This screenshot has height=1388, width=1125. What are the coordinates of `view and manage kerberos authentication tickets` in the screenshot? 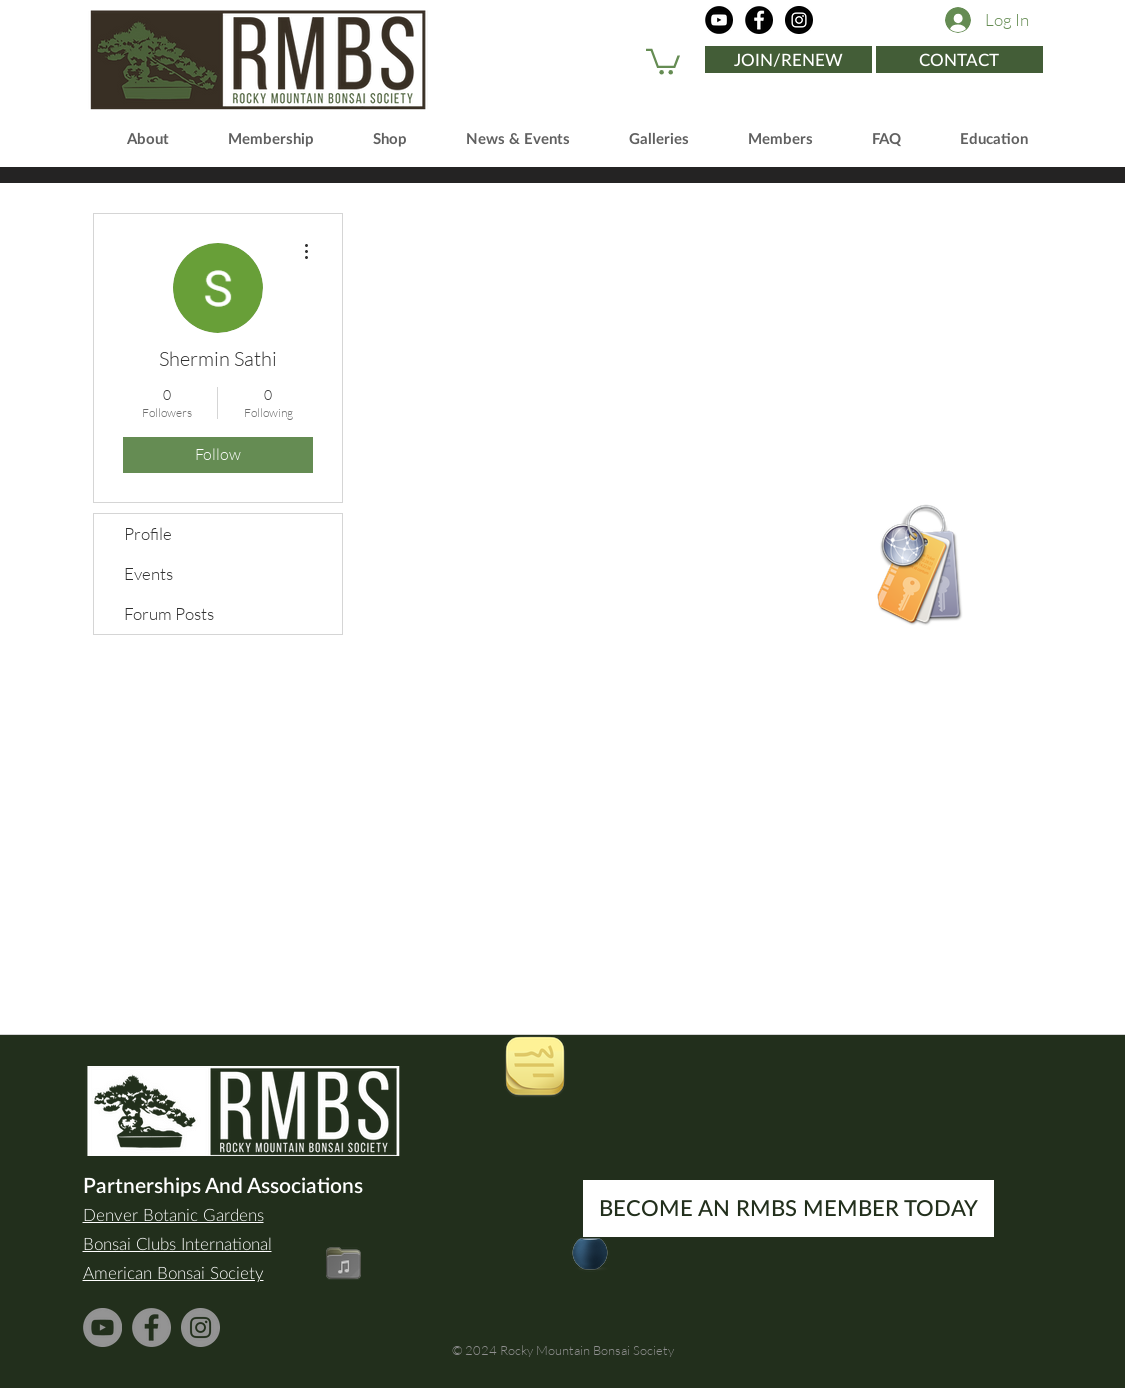 It's located at (920, 565).